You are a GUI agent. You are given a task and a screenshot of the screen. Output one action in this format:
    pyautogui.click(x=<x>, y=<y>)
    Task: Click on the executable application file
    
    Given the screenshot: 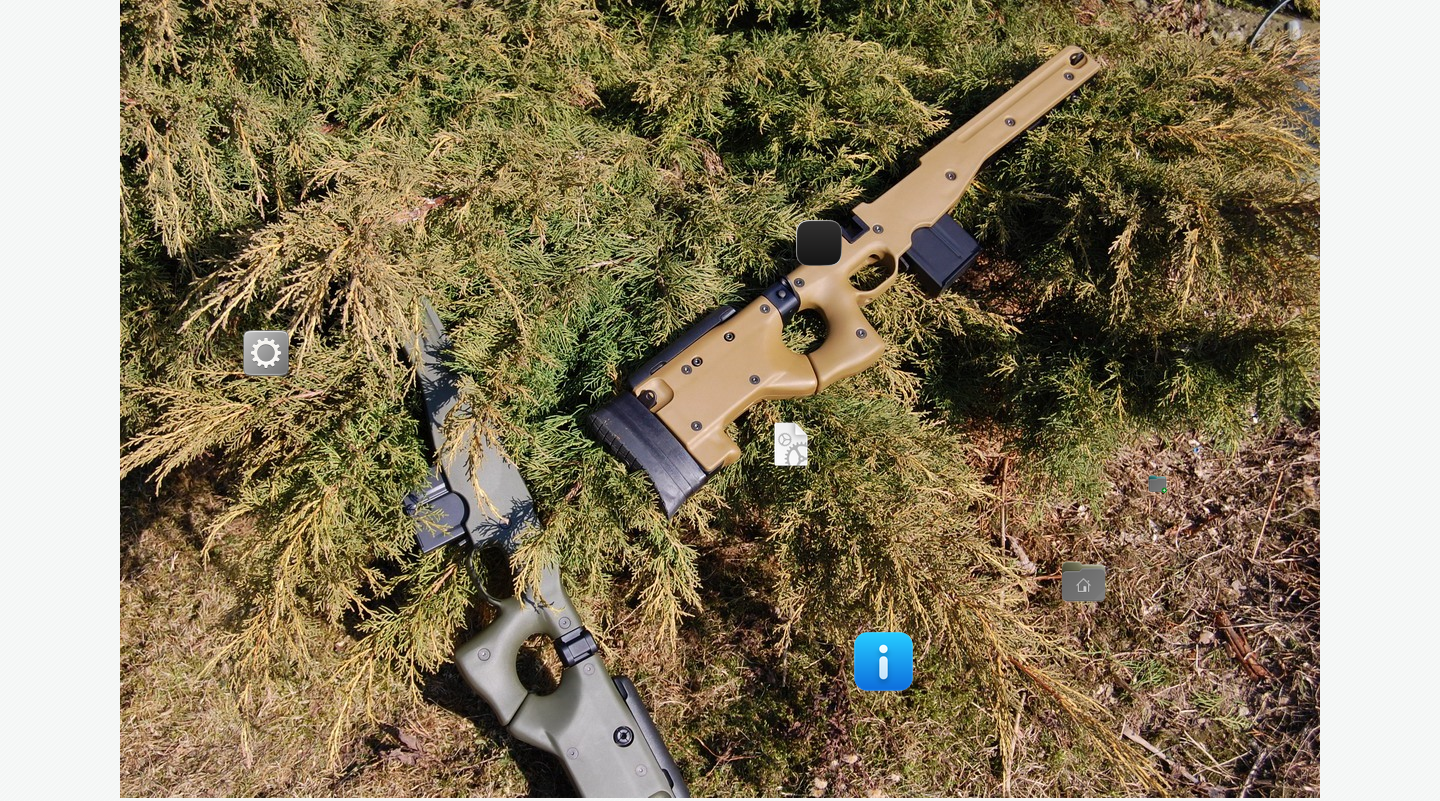 What is the action you would take?
    pyautogui.click(x=266, y=353)
    